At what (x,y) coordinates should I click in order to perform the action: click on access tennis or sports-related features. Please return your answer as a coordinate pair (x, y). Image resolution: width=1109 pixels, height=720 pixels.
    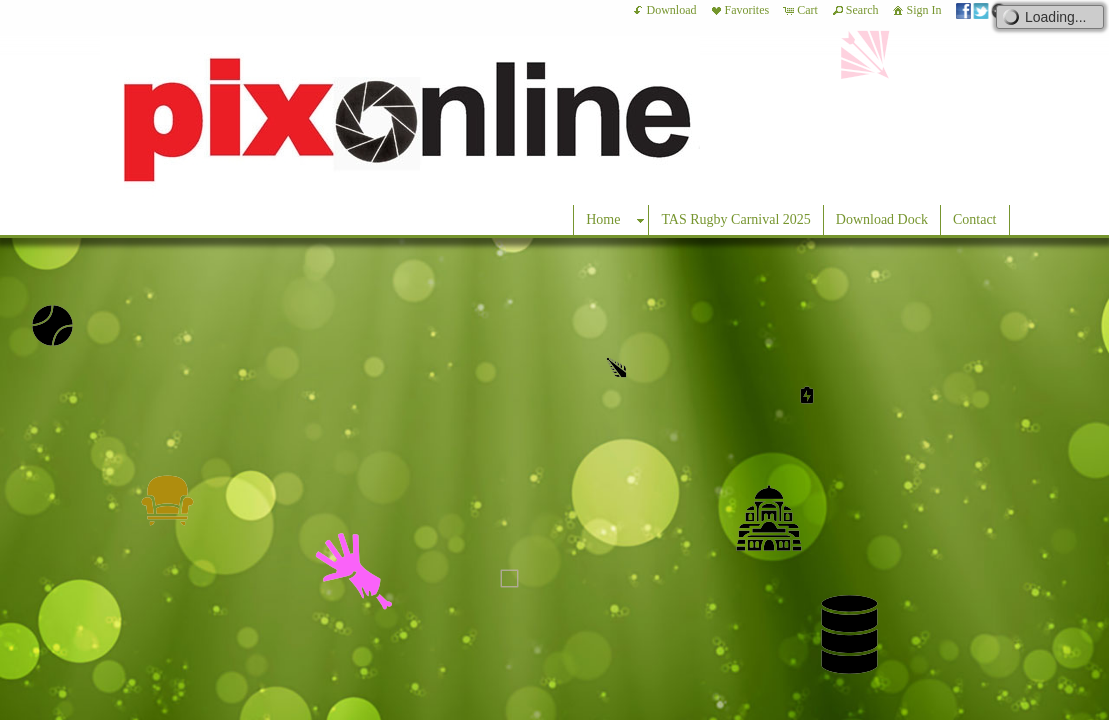
    Looking at the image, I should click on (52, 325).